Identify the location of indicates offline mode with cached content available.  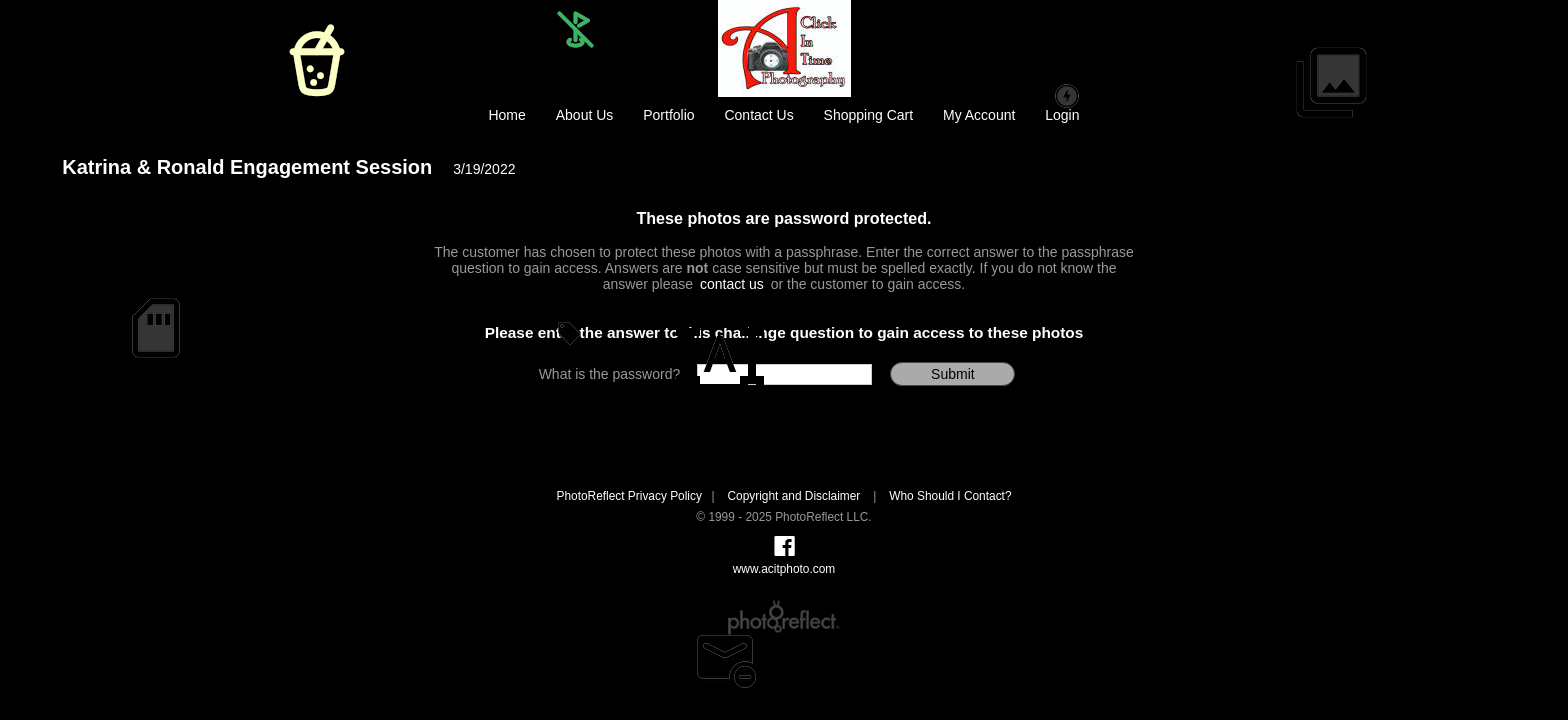
(1067, 96).